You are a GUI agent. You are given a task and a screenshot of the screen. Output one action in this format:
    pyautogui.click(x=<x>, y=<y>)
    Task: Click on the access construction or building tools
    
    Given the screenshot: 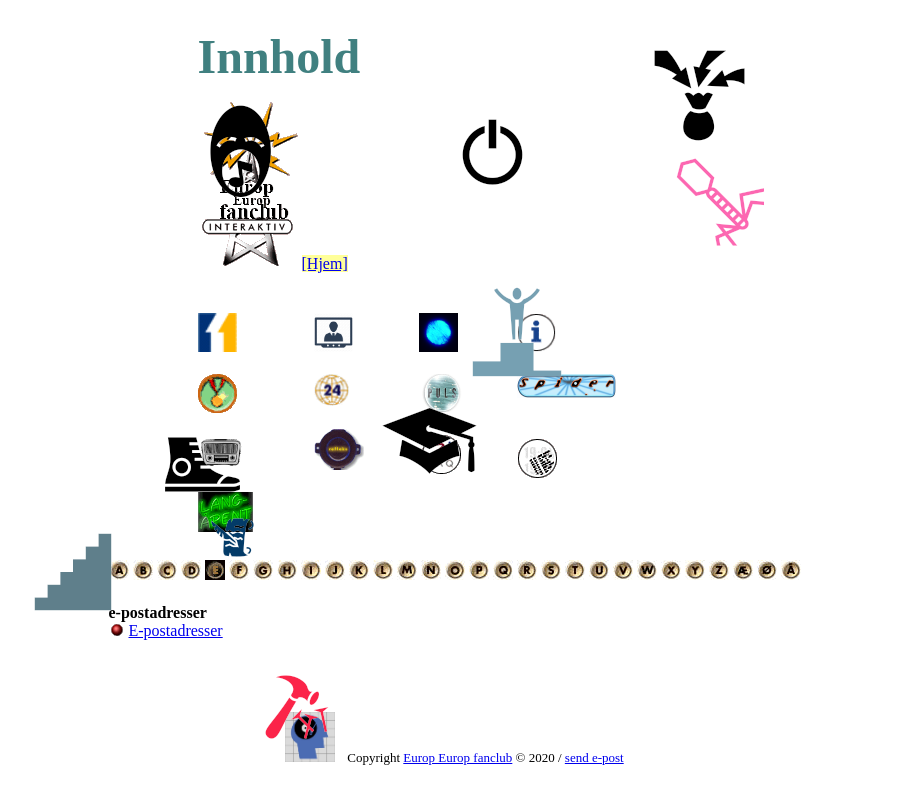 What is the action you would take?
    pyautogui.click(x=297, y=707)
    